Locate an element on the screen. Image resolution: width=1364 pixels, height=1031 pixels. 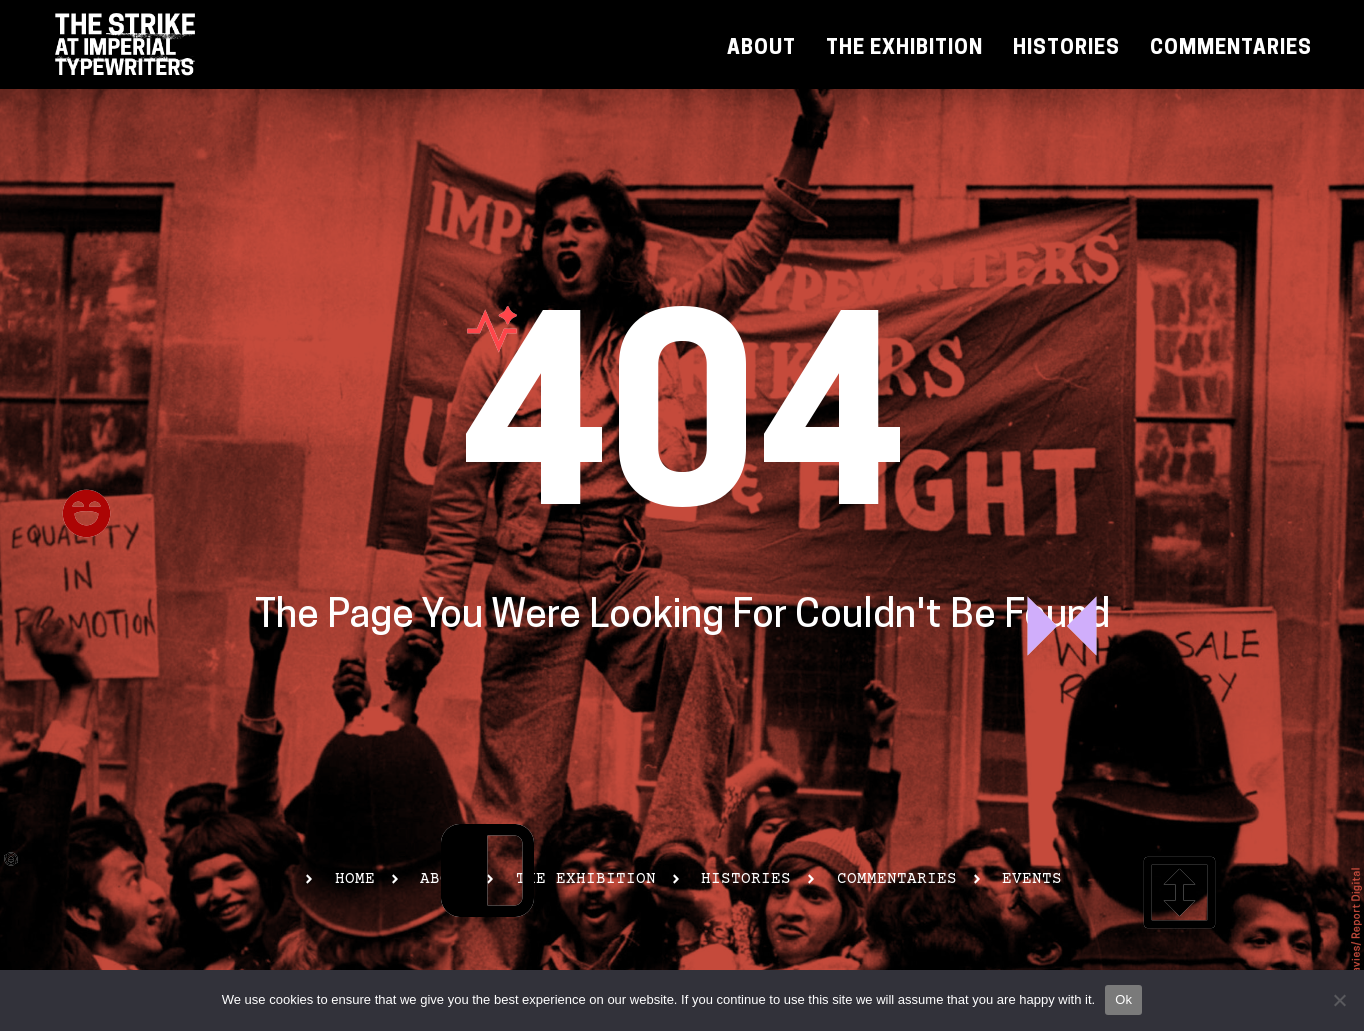
convert currency to Chinese yuan (CNY) is located at coordinates (11, 859).